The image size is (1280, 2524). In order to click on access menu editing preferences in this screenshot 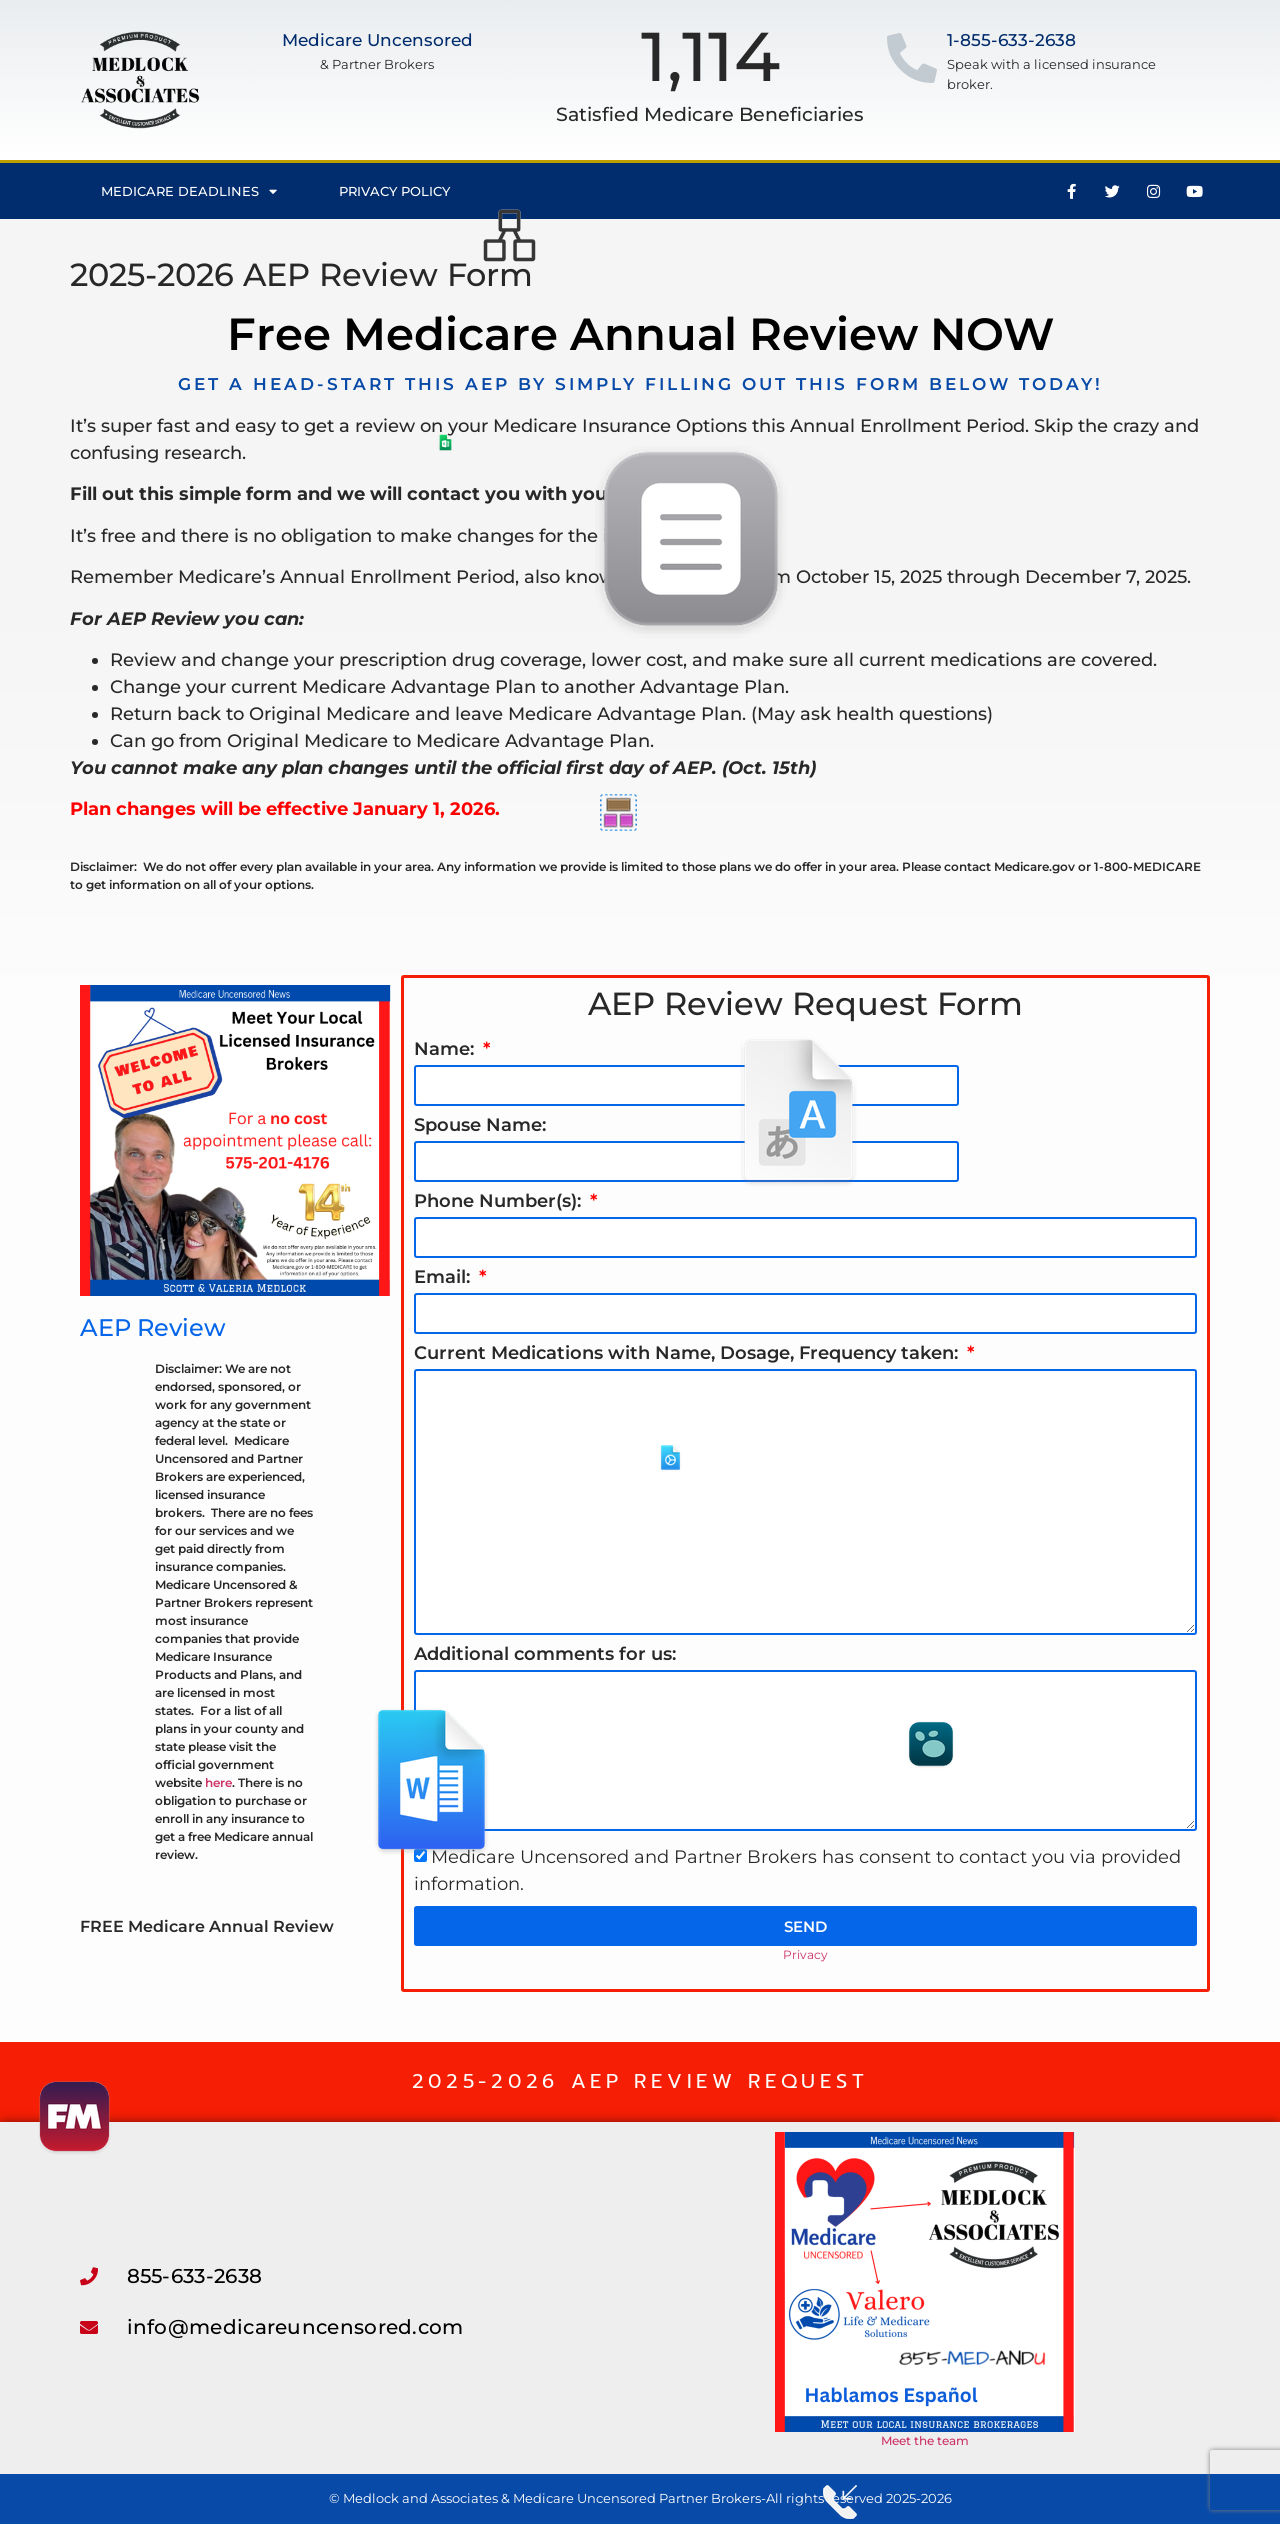, I will do `click(691, 542)`.